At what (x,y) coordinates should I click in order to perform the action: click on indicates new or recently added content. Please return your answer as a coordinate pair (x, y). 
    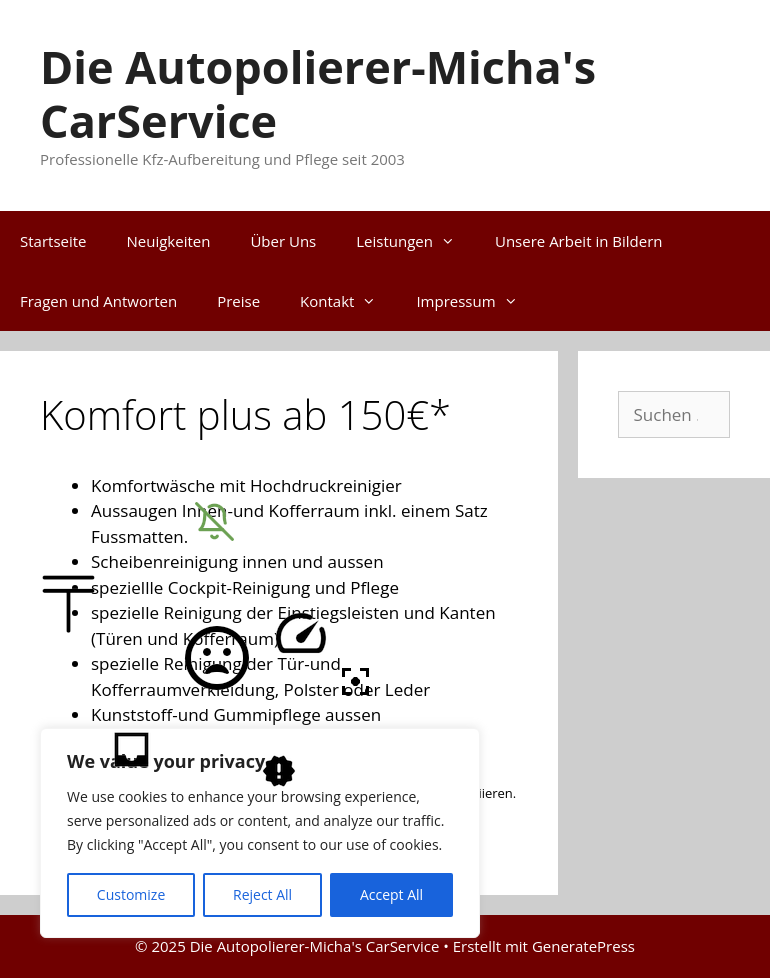
    Looking at the image, I should click on (279, 771).